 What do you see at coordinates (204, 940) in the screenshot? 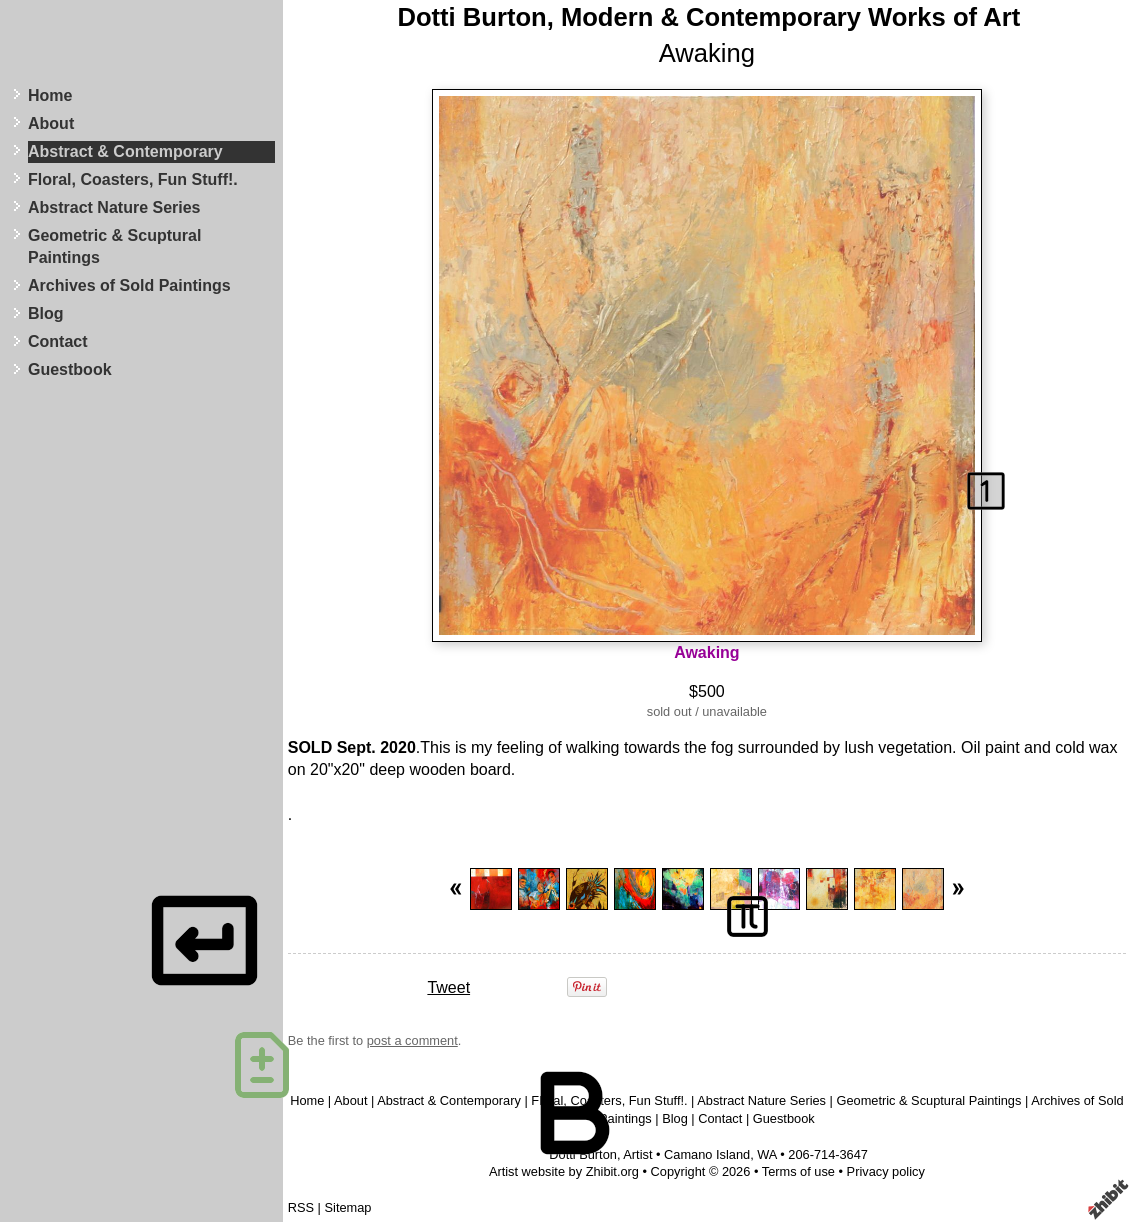
I see `press enter or return to submit` at bounding box center [204, 940].